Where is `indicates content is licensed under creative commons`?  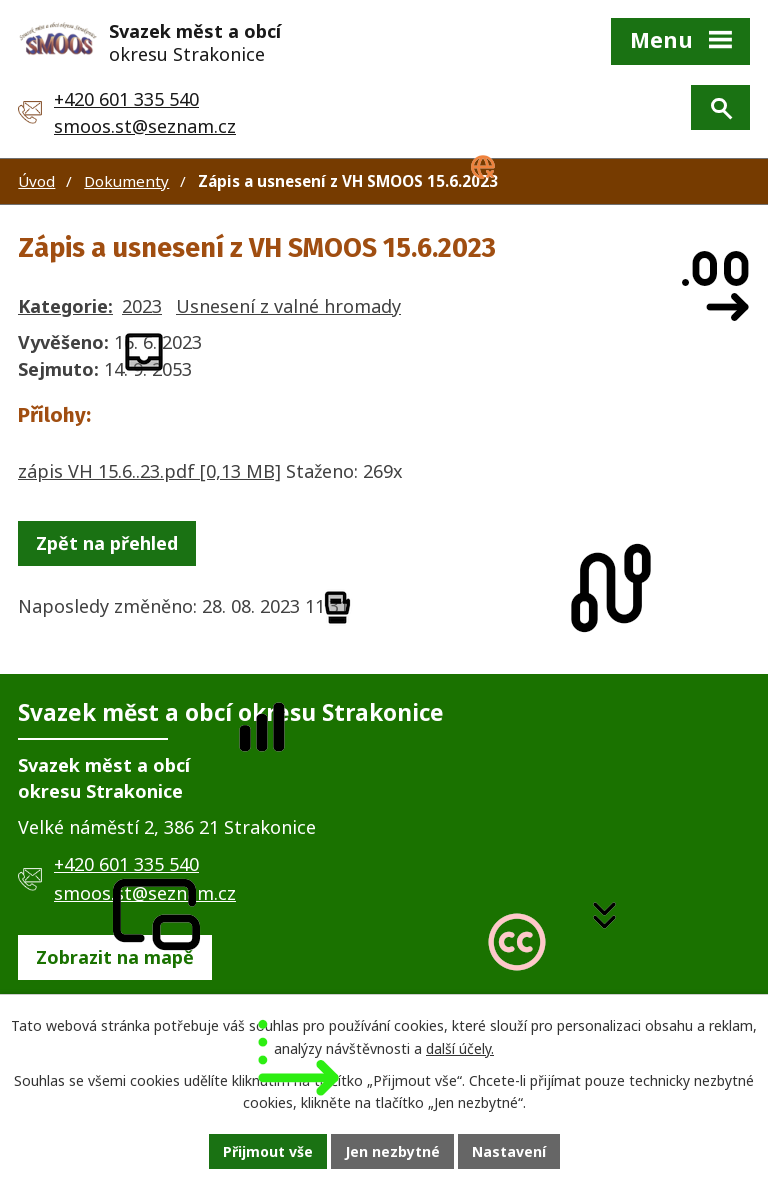
indicates content is licensed under creative commons is located at coordinates (517, 942).